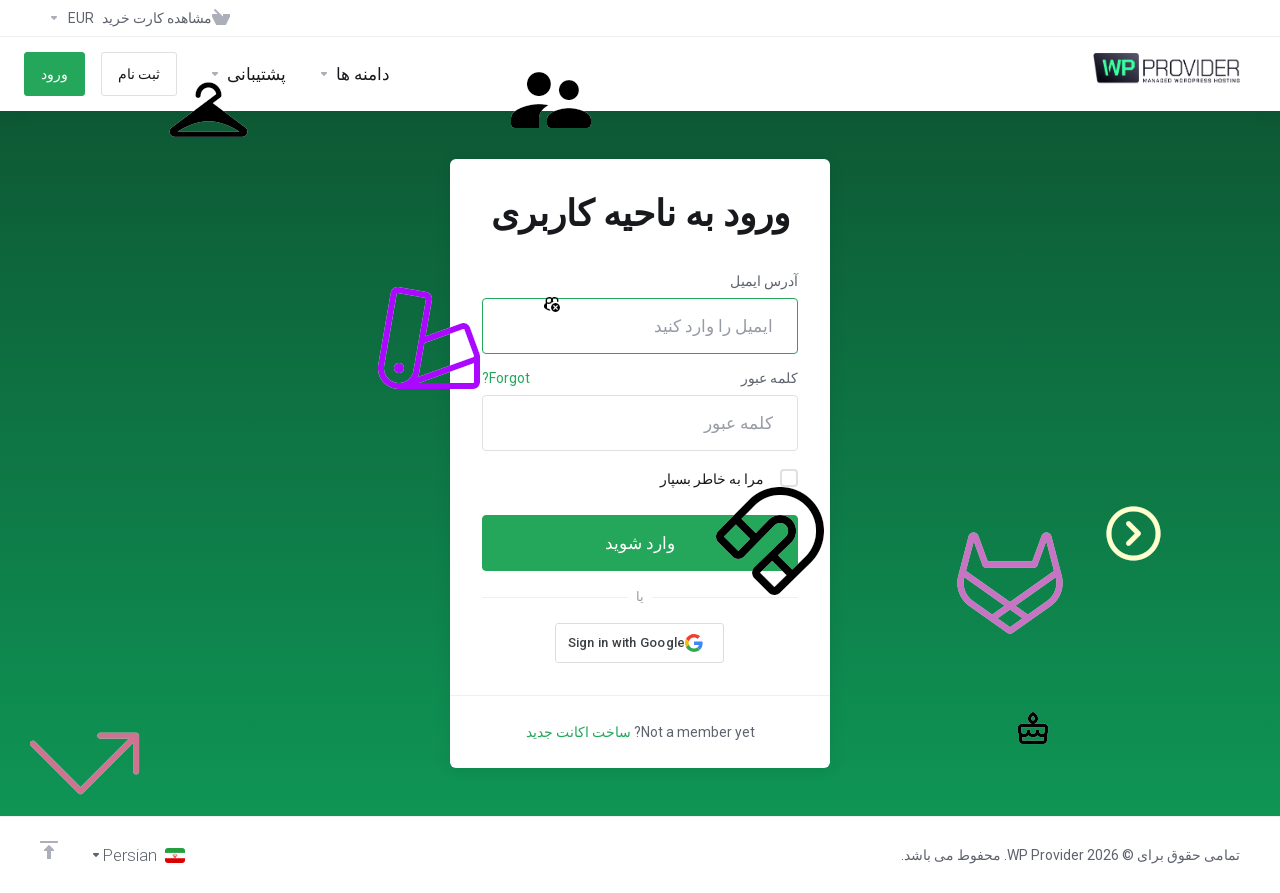 This screenshot has width=1280, height=893. What do you see at coordinates (552, 304) in the screenshot?
I see `github copilot connection error` at bounding box center [552, 304].